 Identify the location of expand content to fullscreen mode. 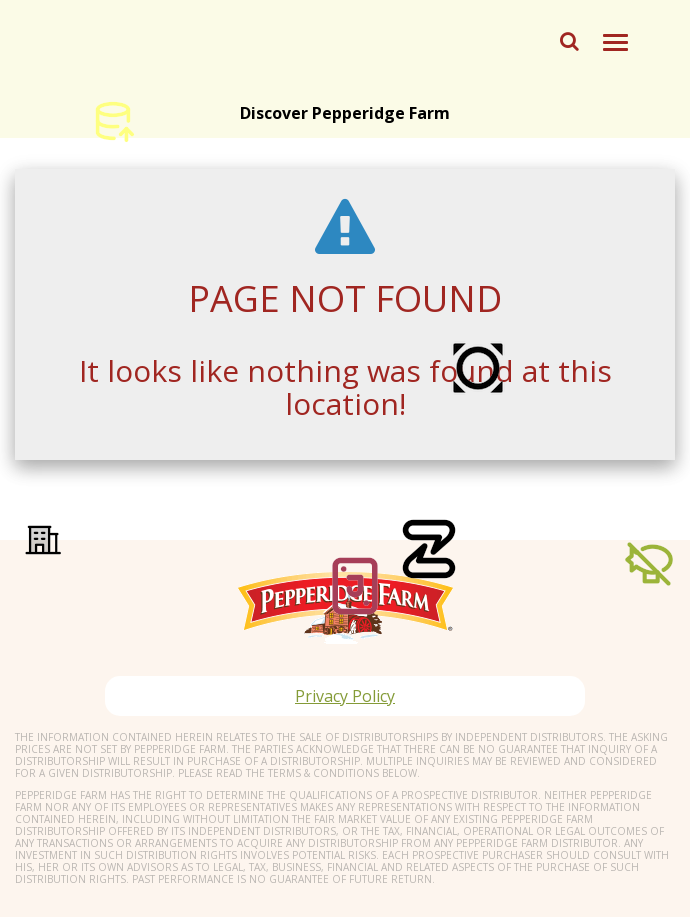
(478, 368).